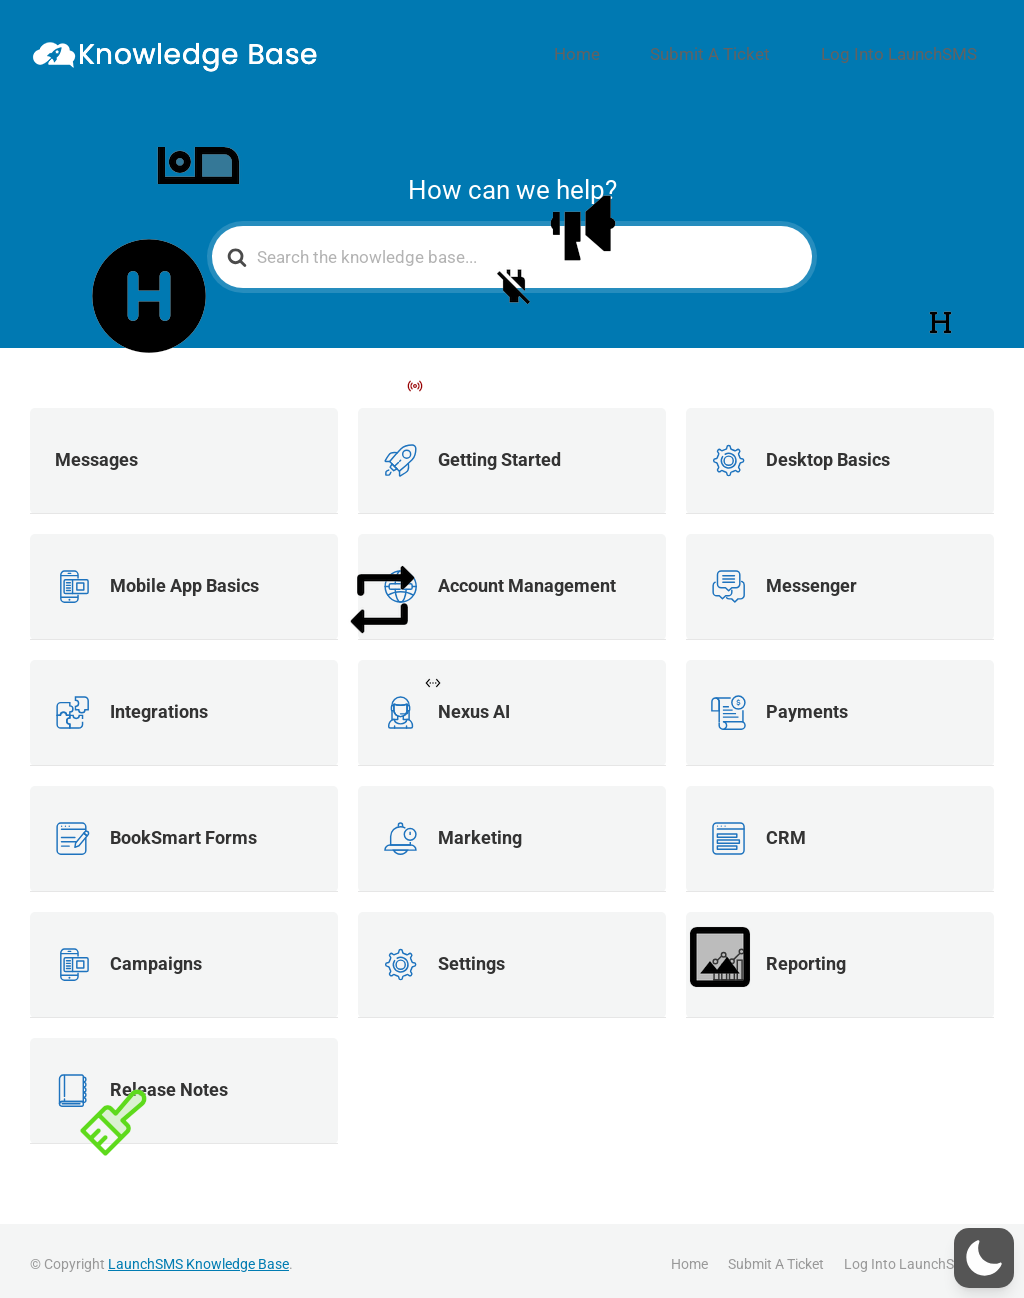 The height and width of the screenshot is (1298, 1024). Describe the element at coordinates (382, 599) in the screenshot. I see `enable repeat mode for media playback` at that location.